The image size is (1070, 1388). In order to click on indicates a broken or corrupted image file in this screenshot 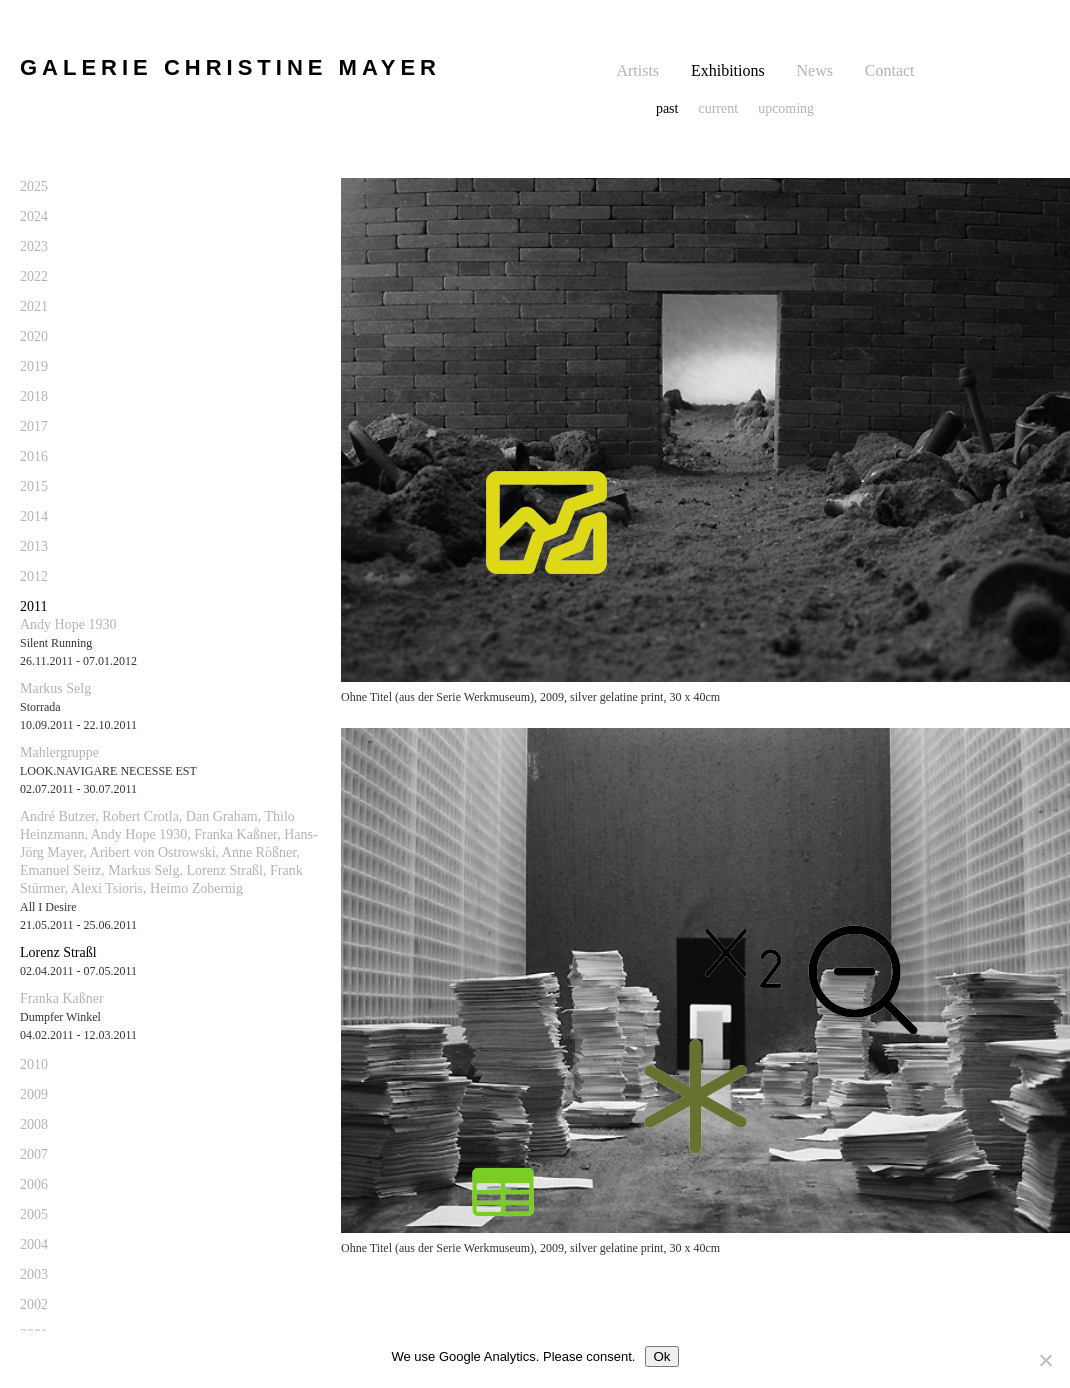, I will do `click(546, 522)`.